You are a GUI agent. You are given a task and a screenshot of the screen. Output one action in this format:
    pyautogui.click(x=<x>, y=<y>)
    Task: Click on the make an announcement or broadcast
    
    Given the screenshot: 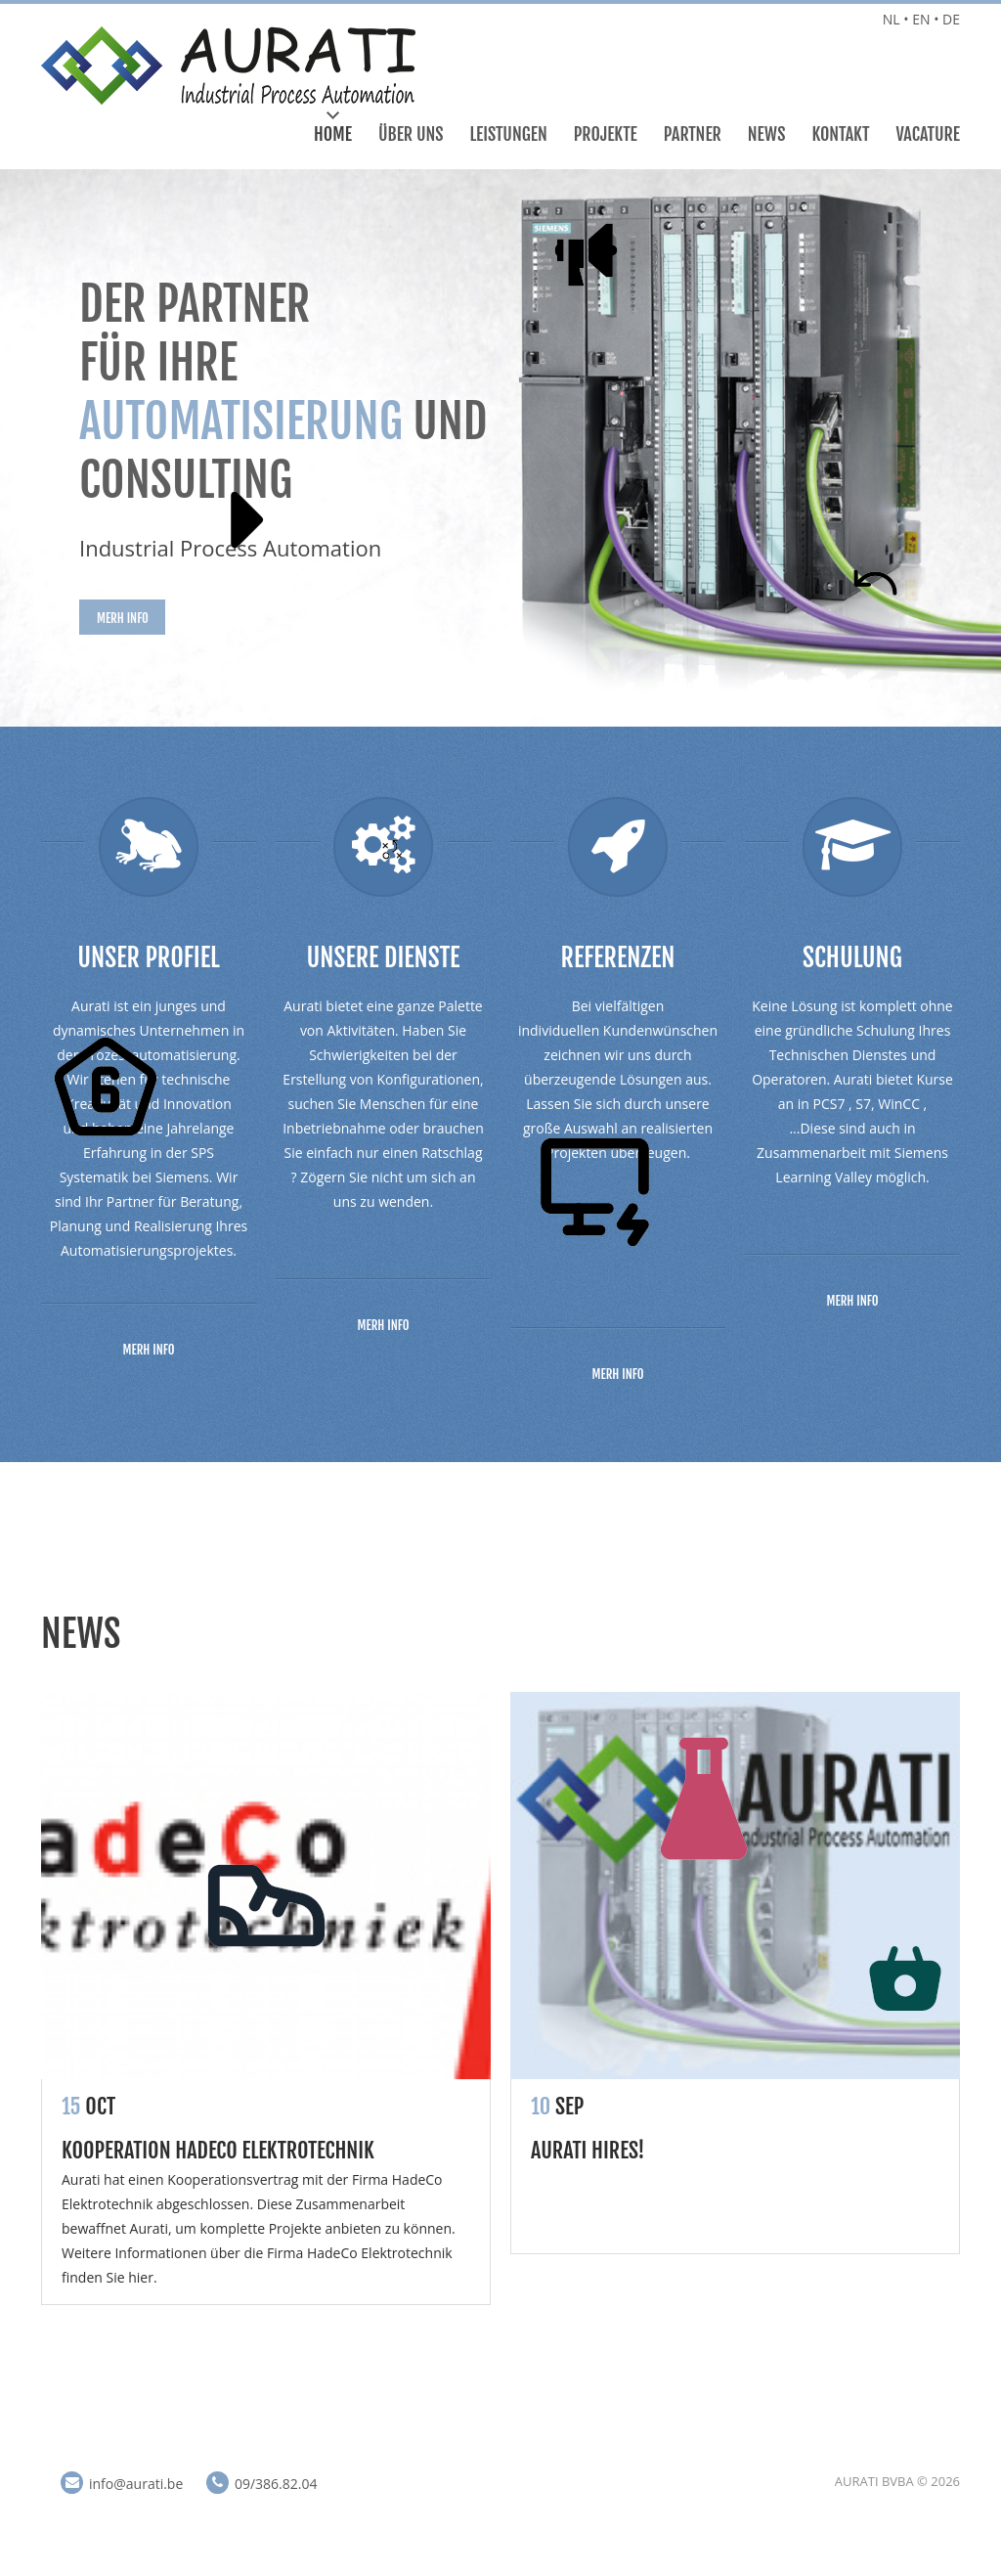 What is the action you would take?
    pyautogui.click(x=586, y=254)
    